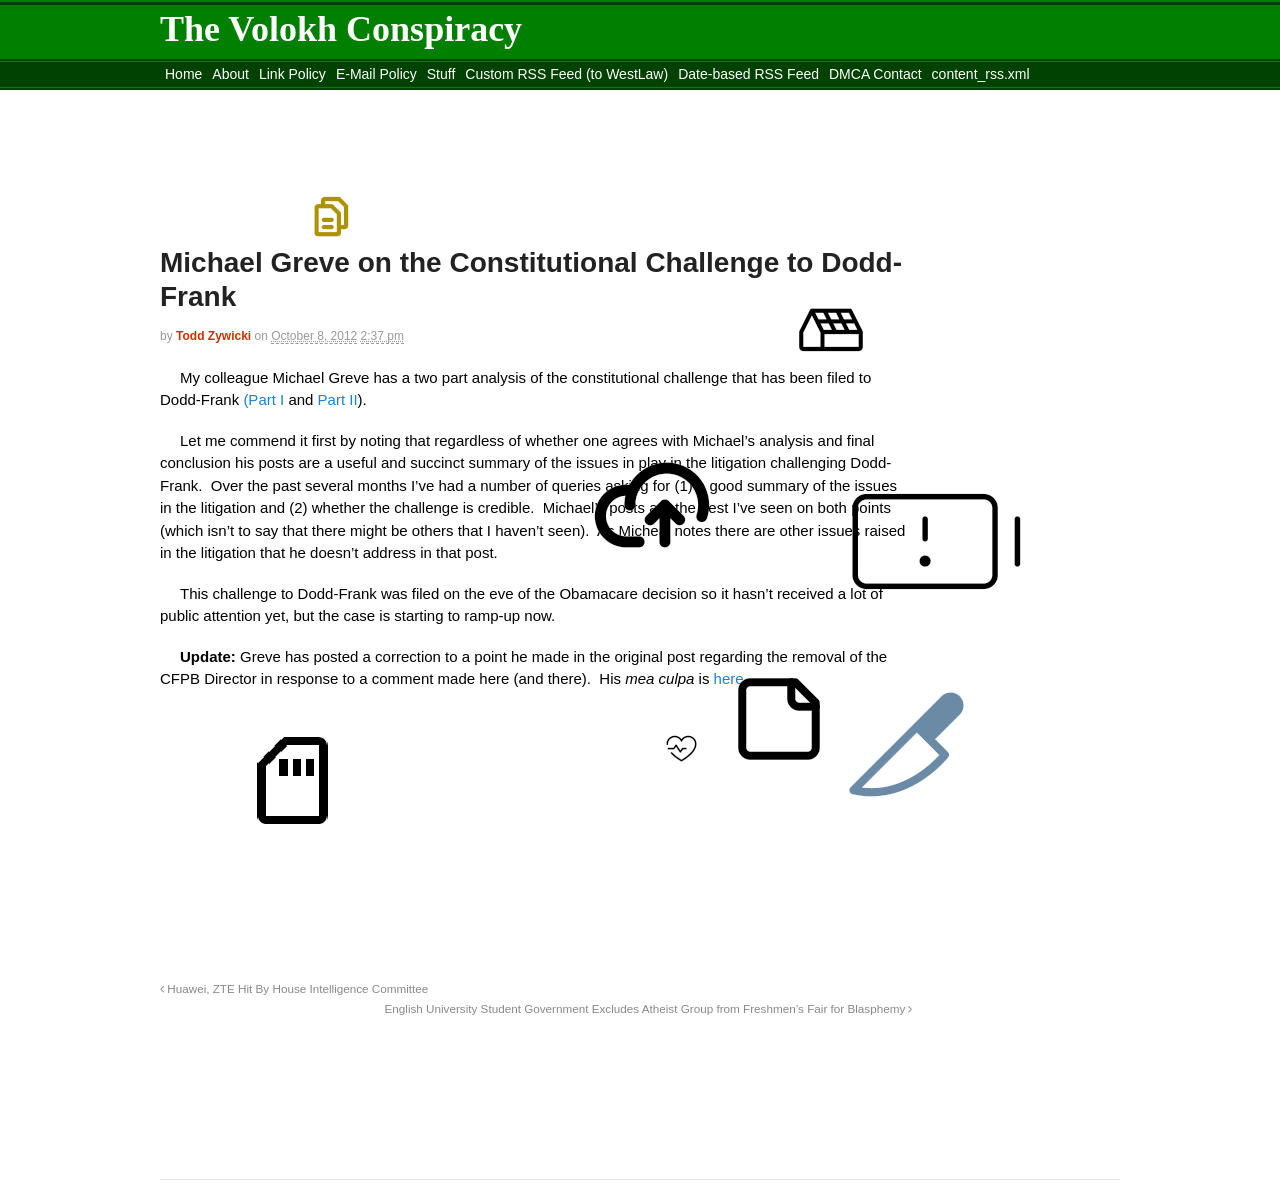  Describe the element at coordinates (331, 217) in the screenshot. I see `view all files` at that location.